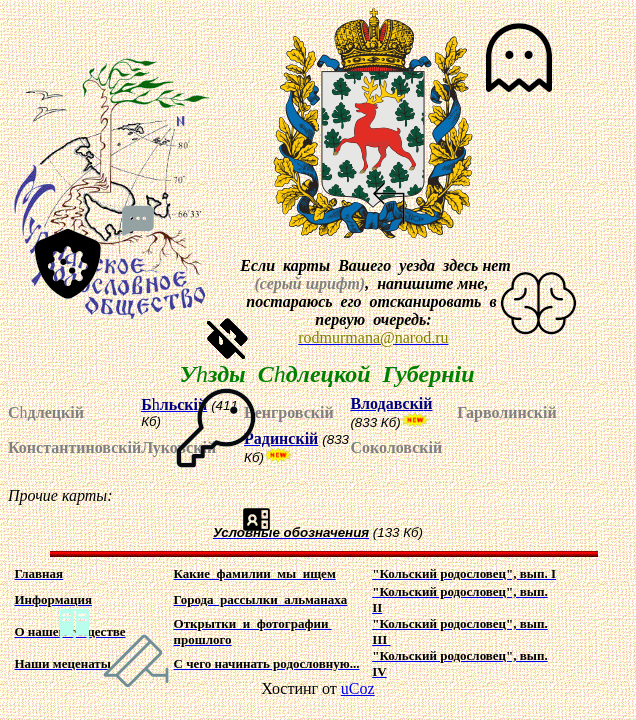  I want to click on access AI or smart features, so click(538, 304).